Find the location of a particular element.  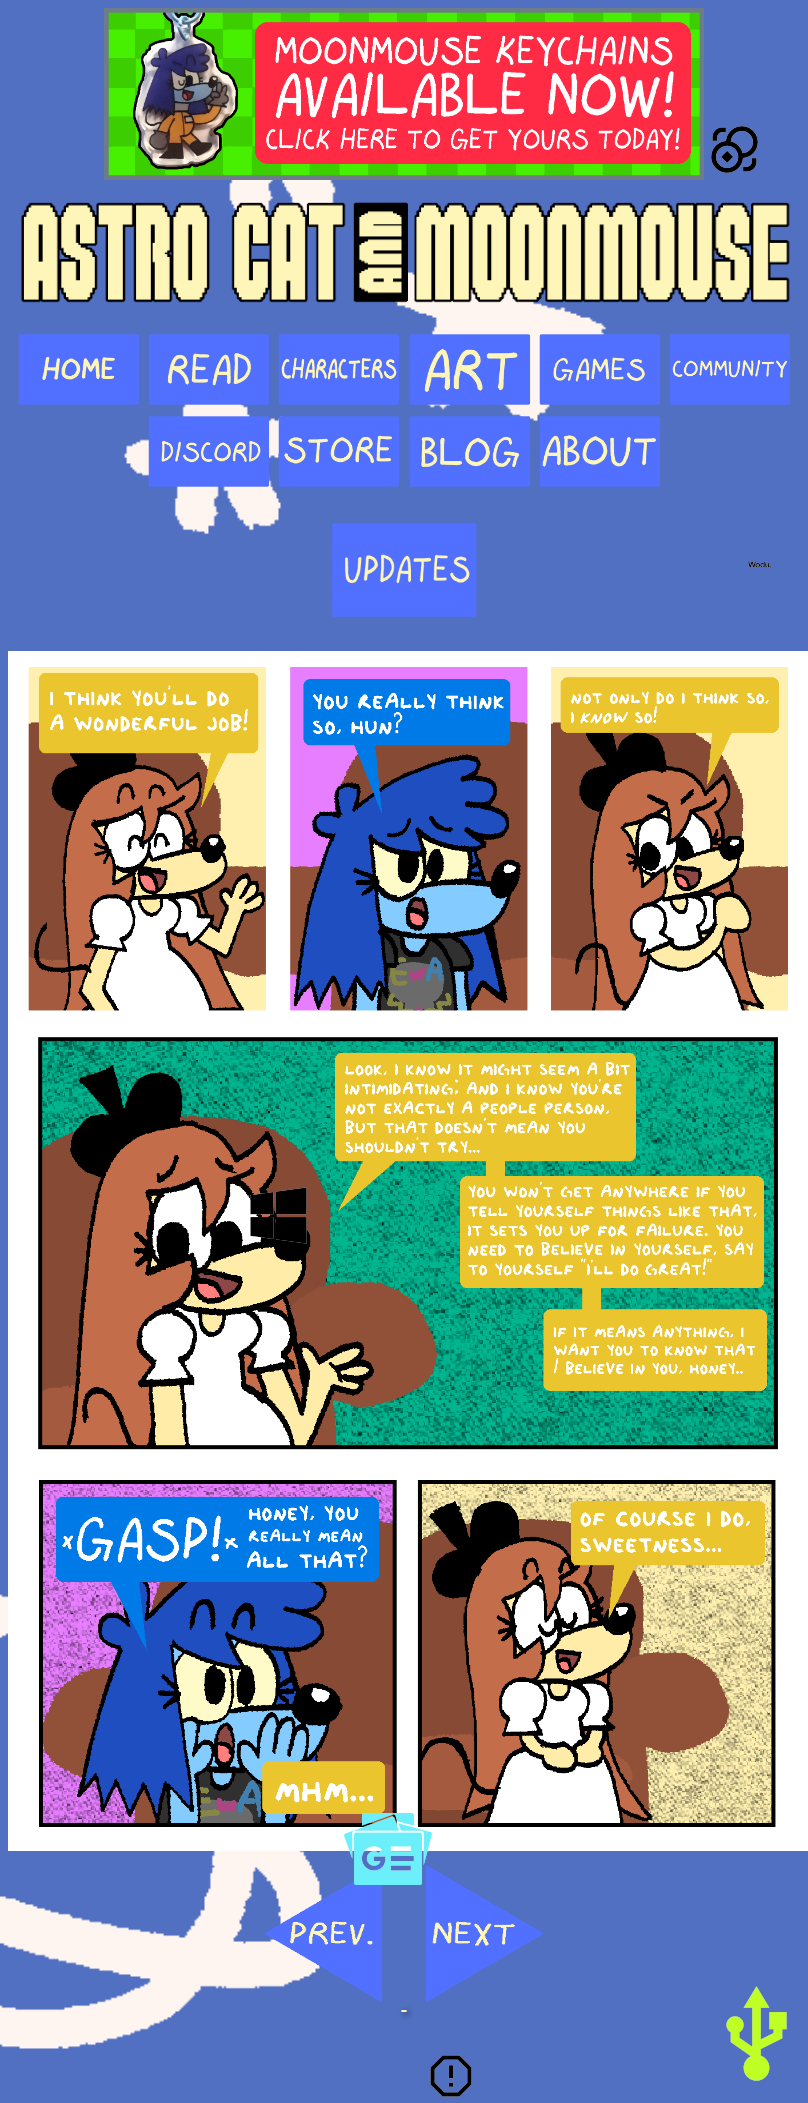

wodu brand logo is located at coordinates (759, 564).